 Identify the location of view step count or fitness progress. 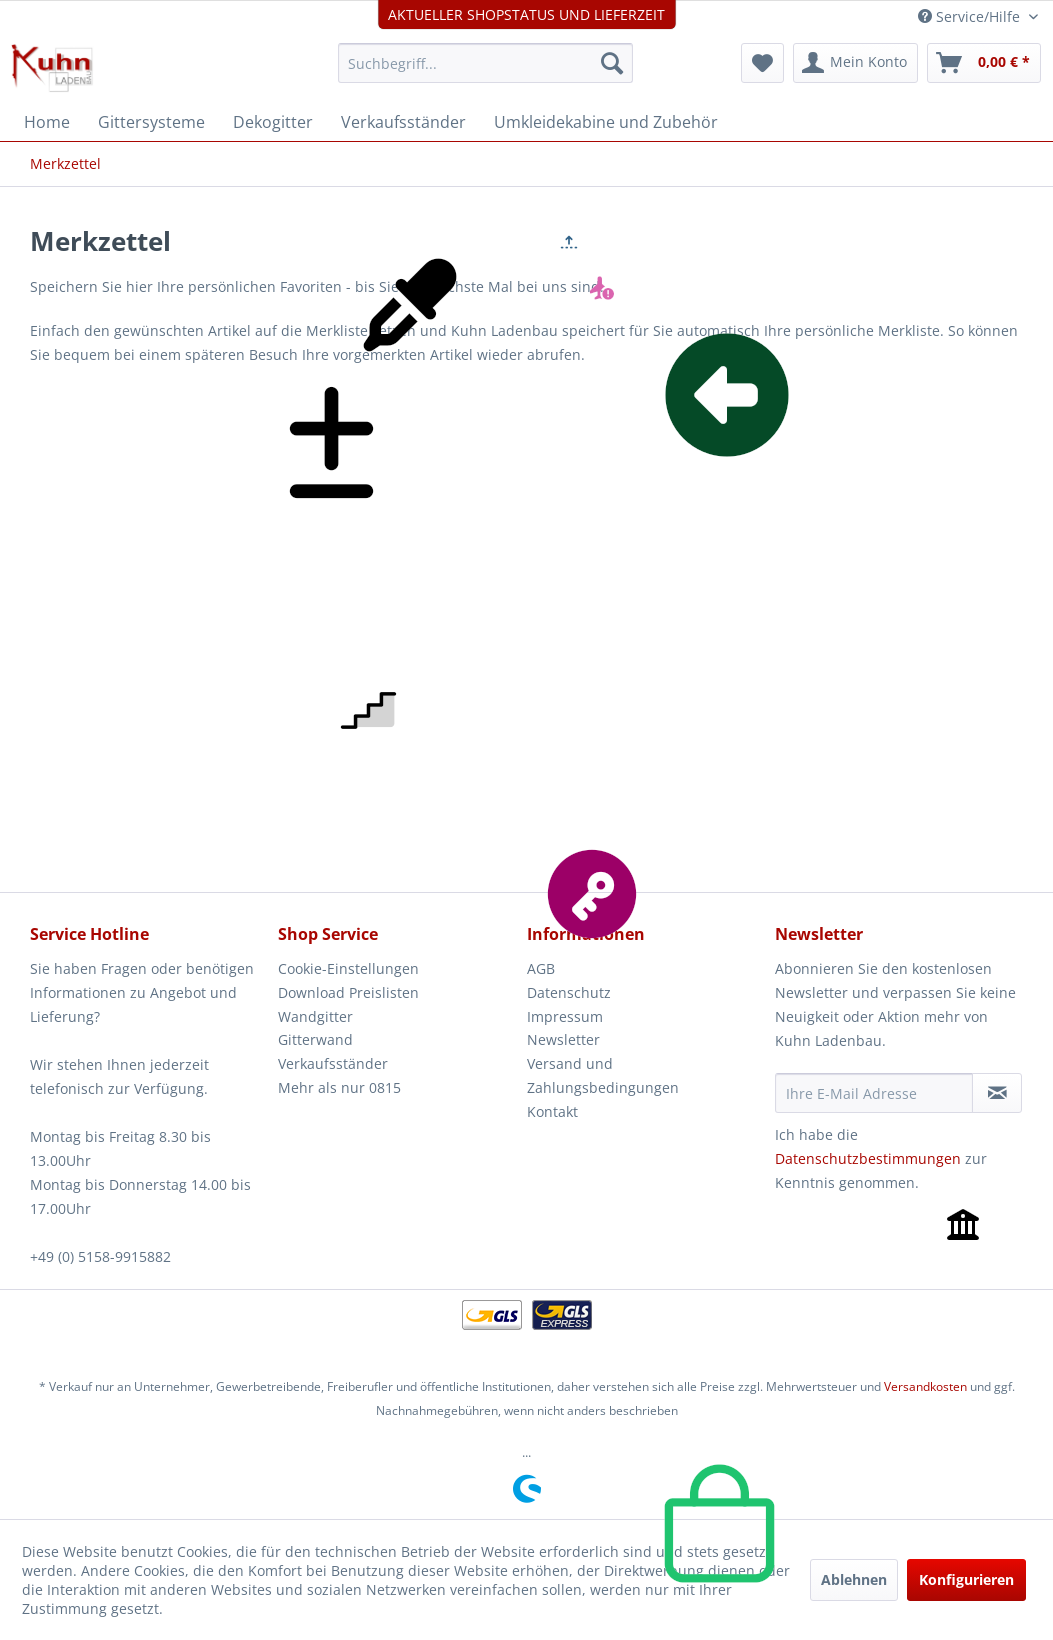
(368, 710).